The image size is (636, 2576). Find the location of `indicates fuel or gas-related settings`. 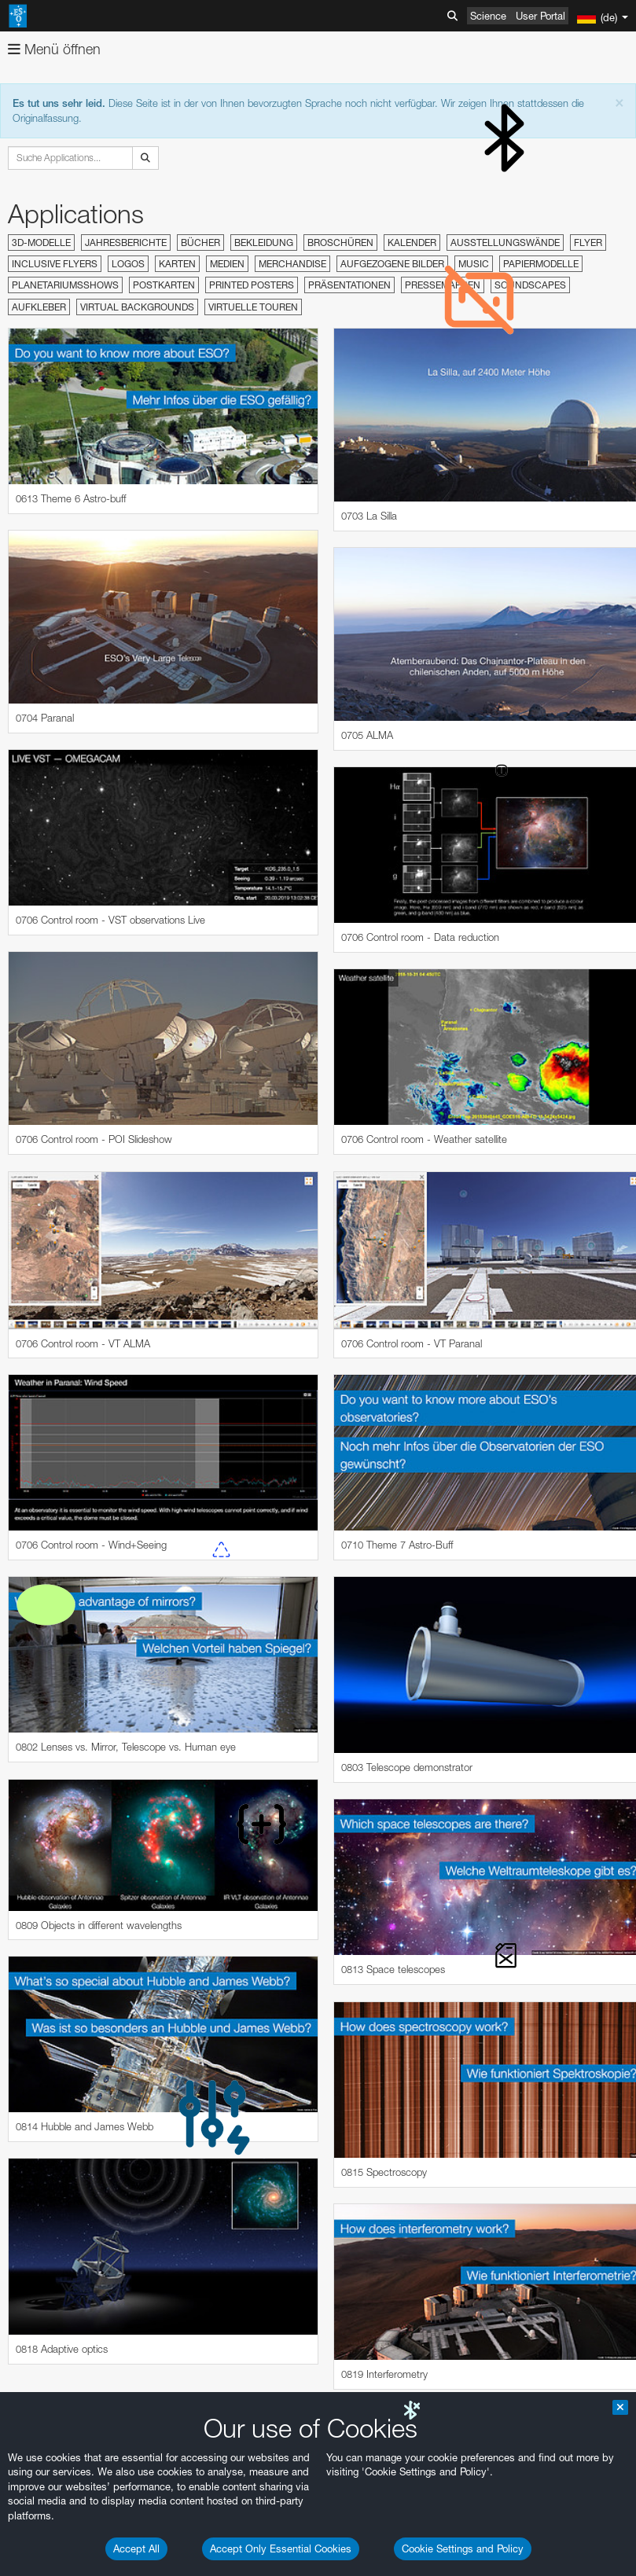

indicates fuel or gas-related settings is located at coordinates (505, 1955).